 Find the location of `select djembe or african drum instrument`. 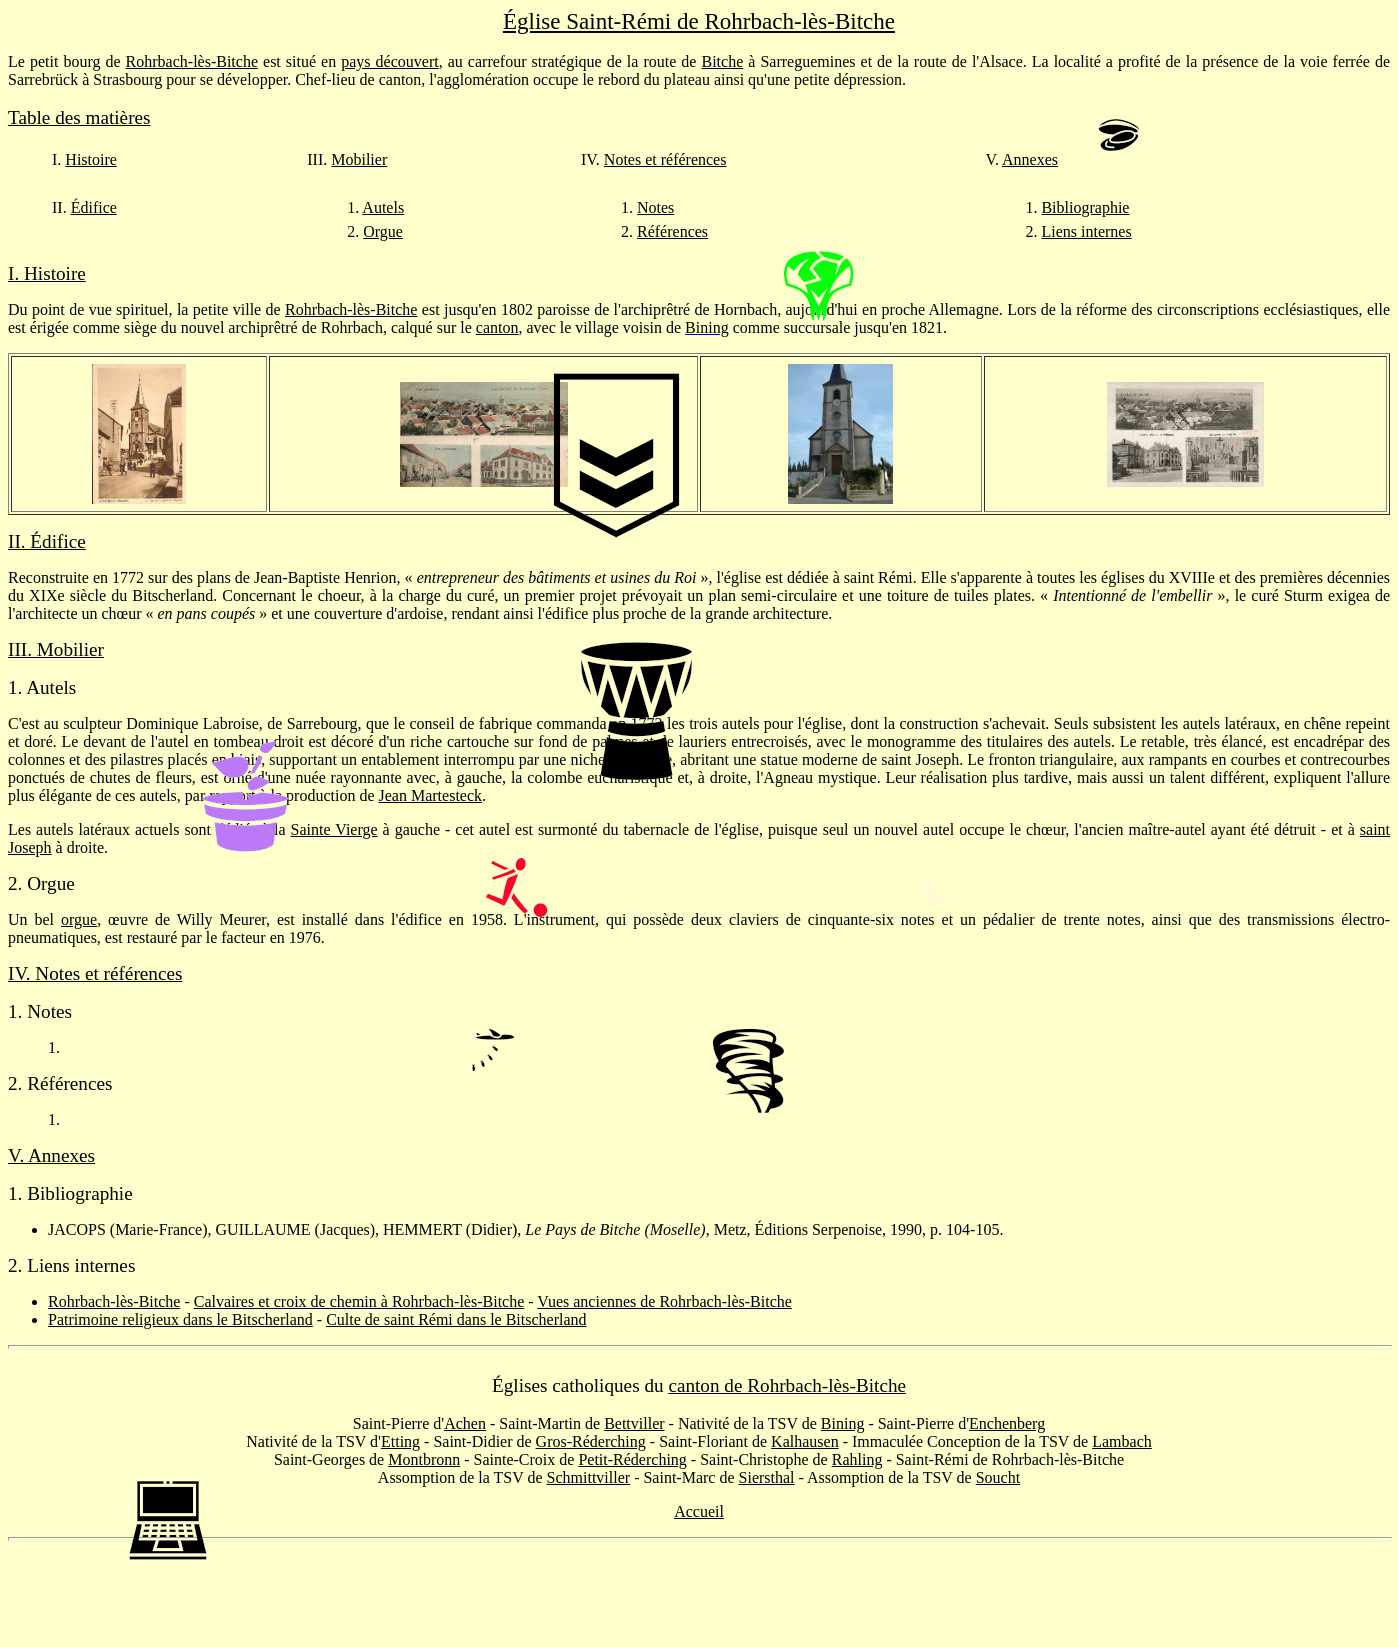

select djembe or african drum instrument is located at coordinates (636, 707).